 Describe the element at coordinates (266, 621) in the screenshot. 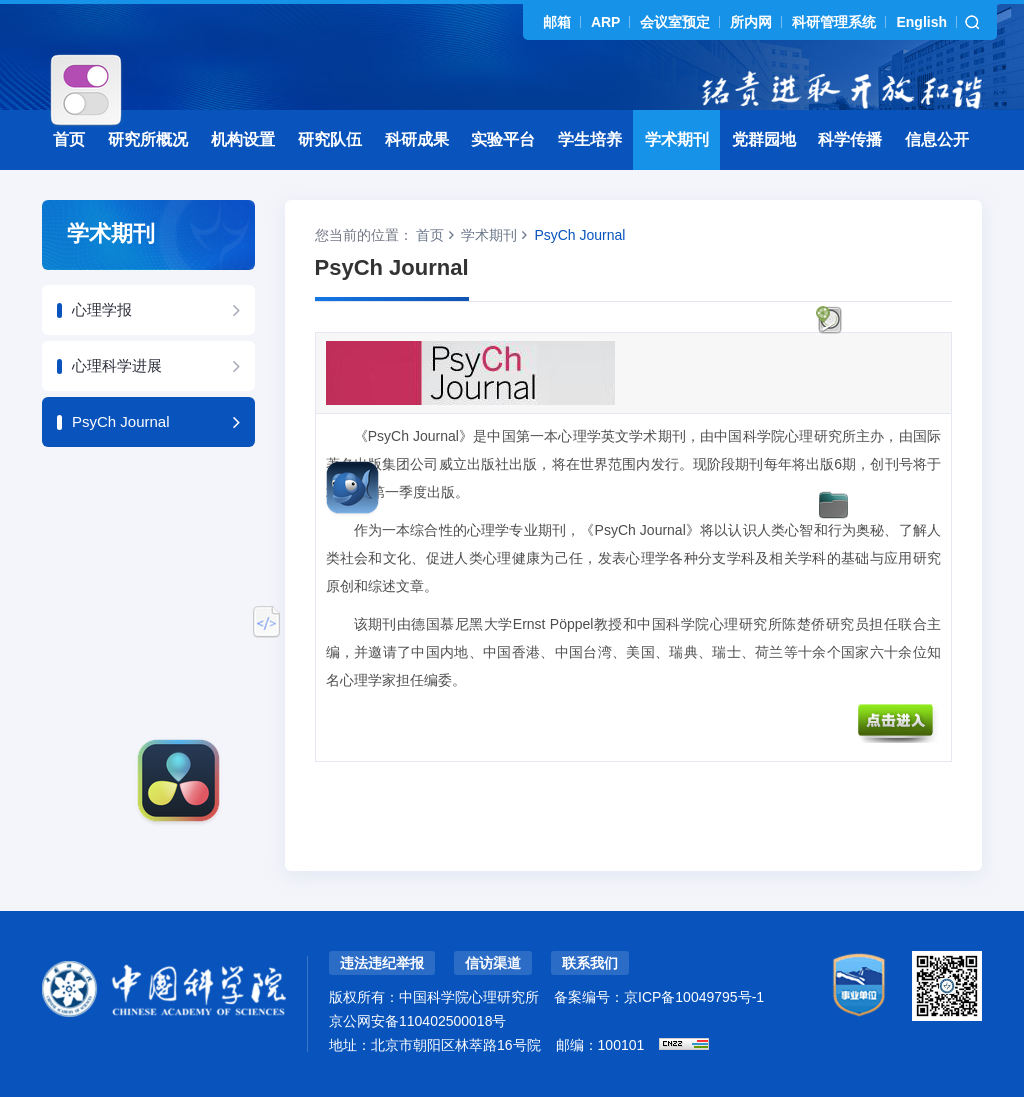

I see `an HTML or code file` at that location.